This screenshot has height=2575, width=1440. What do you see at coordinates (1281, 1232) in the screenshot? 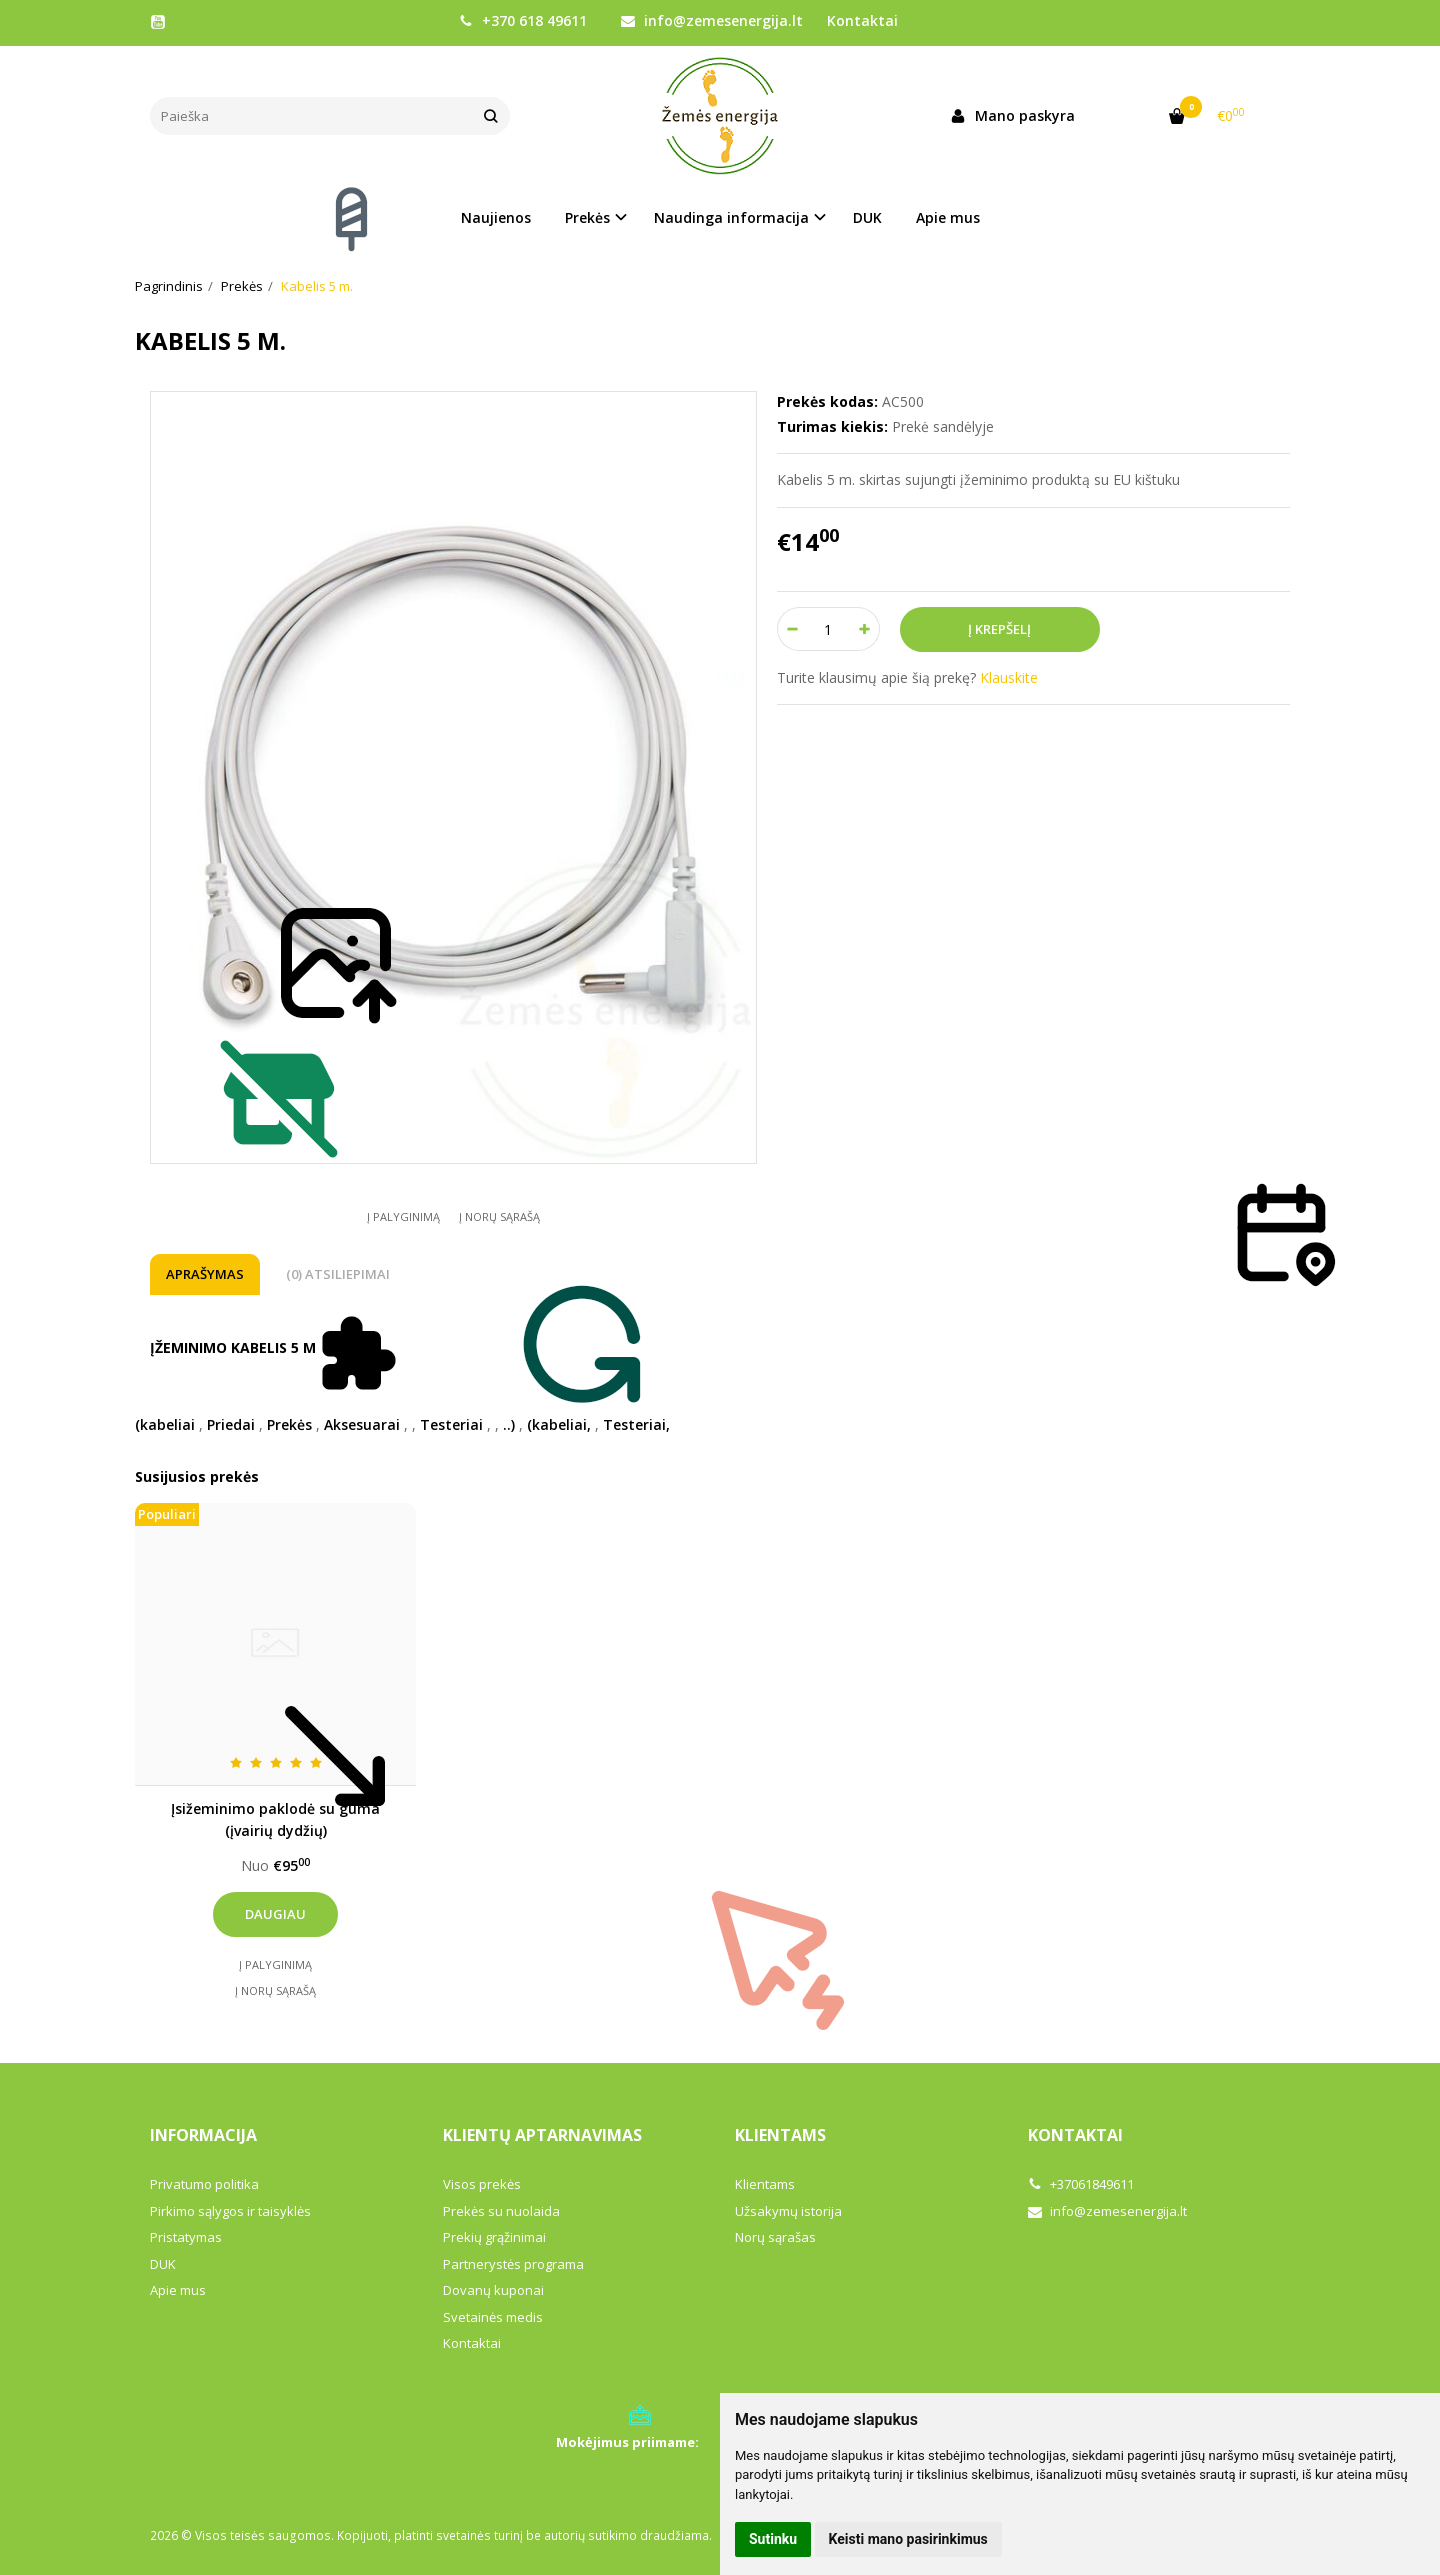
I see `pin an event to a specific location` at bounding box center [1281, 1232].